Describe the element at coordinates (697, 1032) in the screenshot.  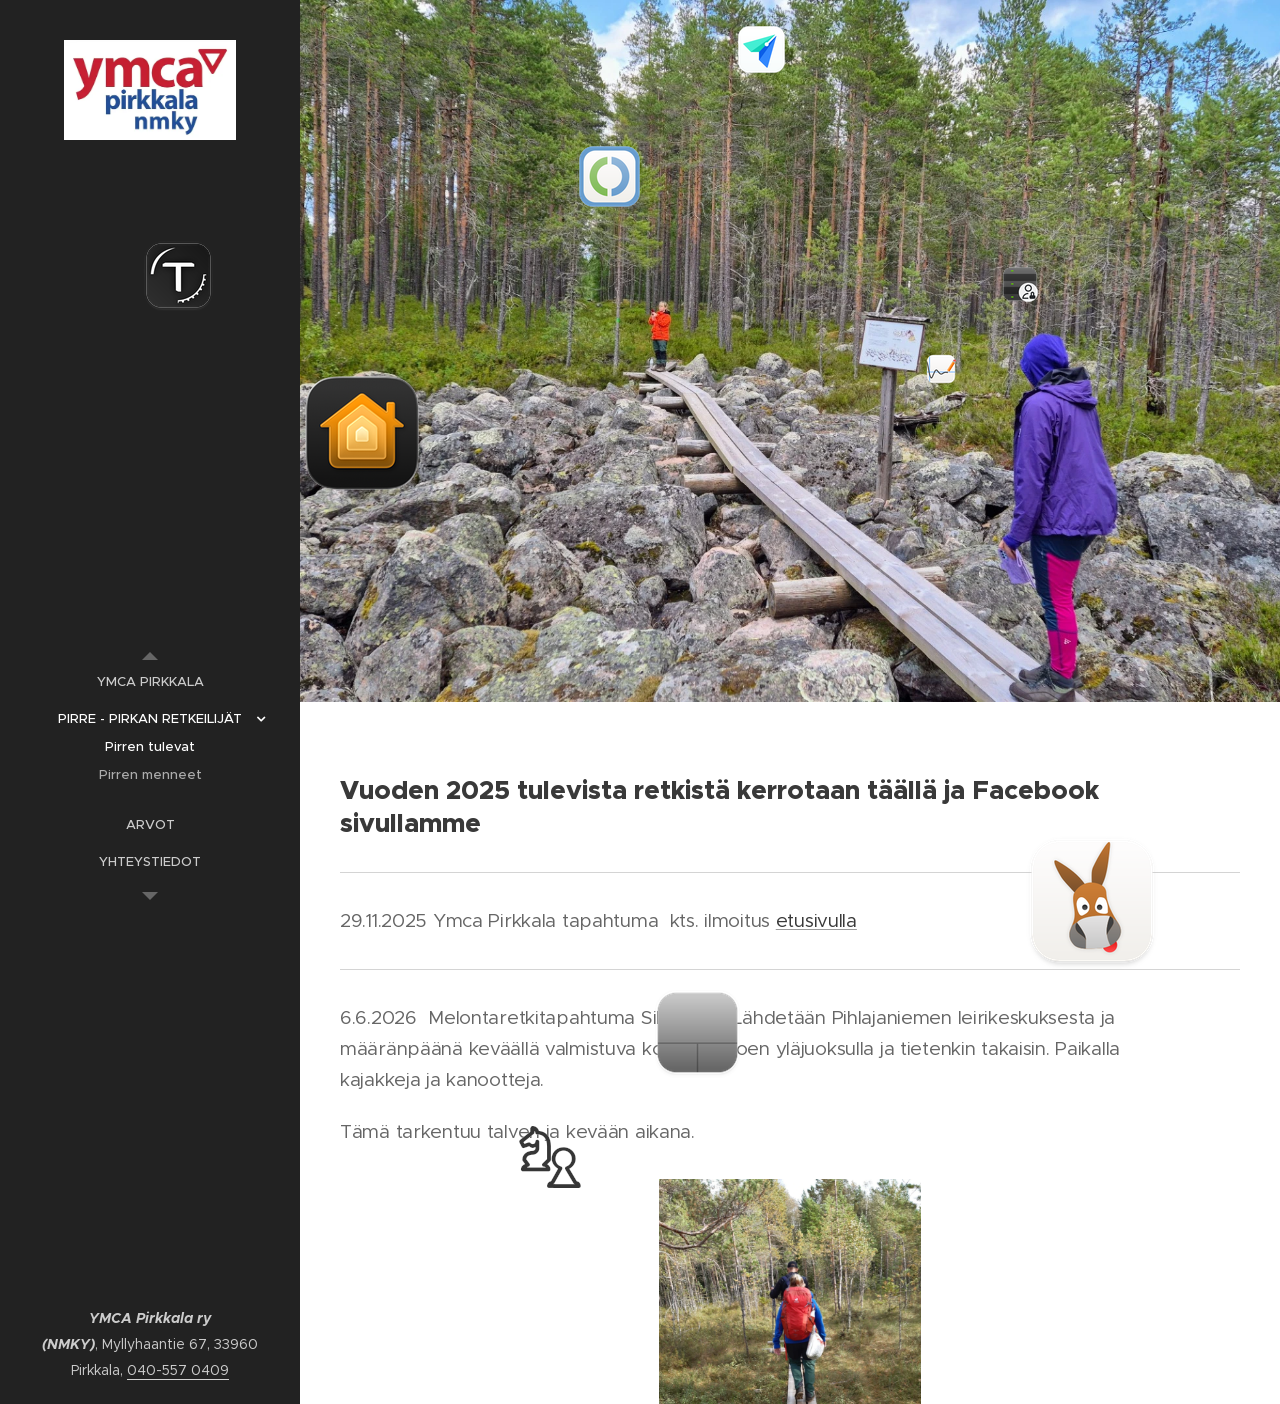
I see `open touchpad settings and preferences` at that location.